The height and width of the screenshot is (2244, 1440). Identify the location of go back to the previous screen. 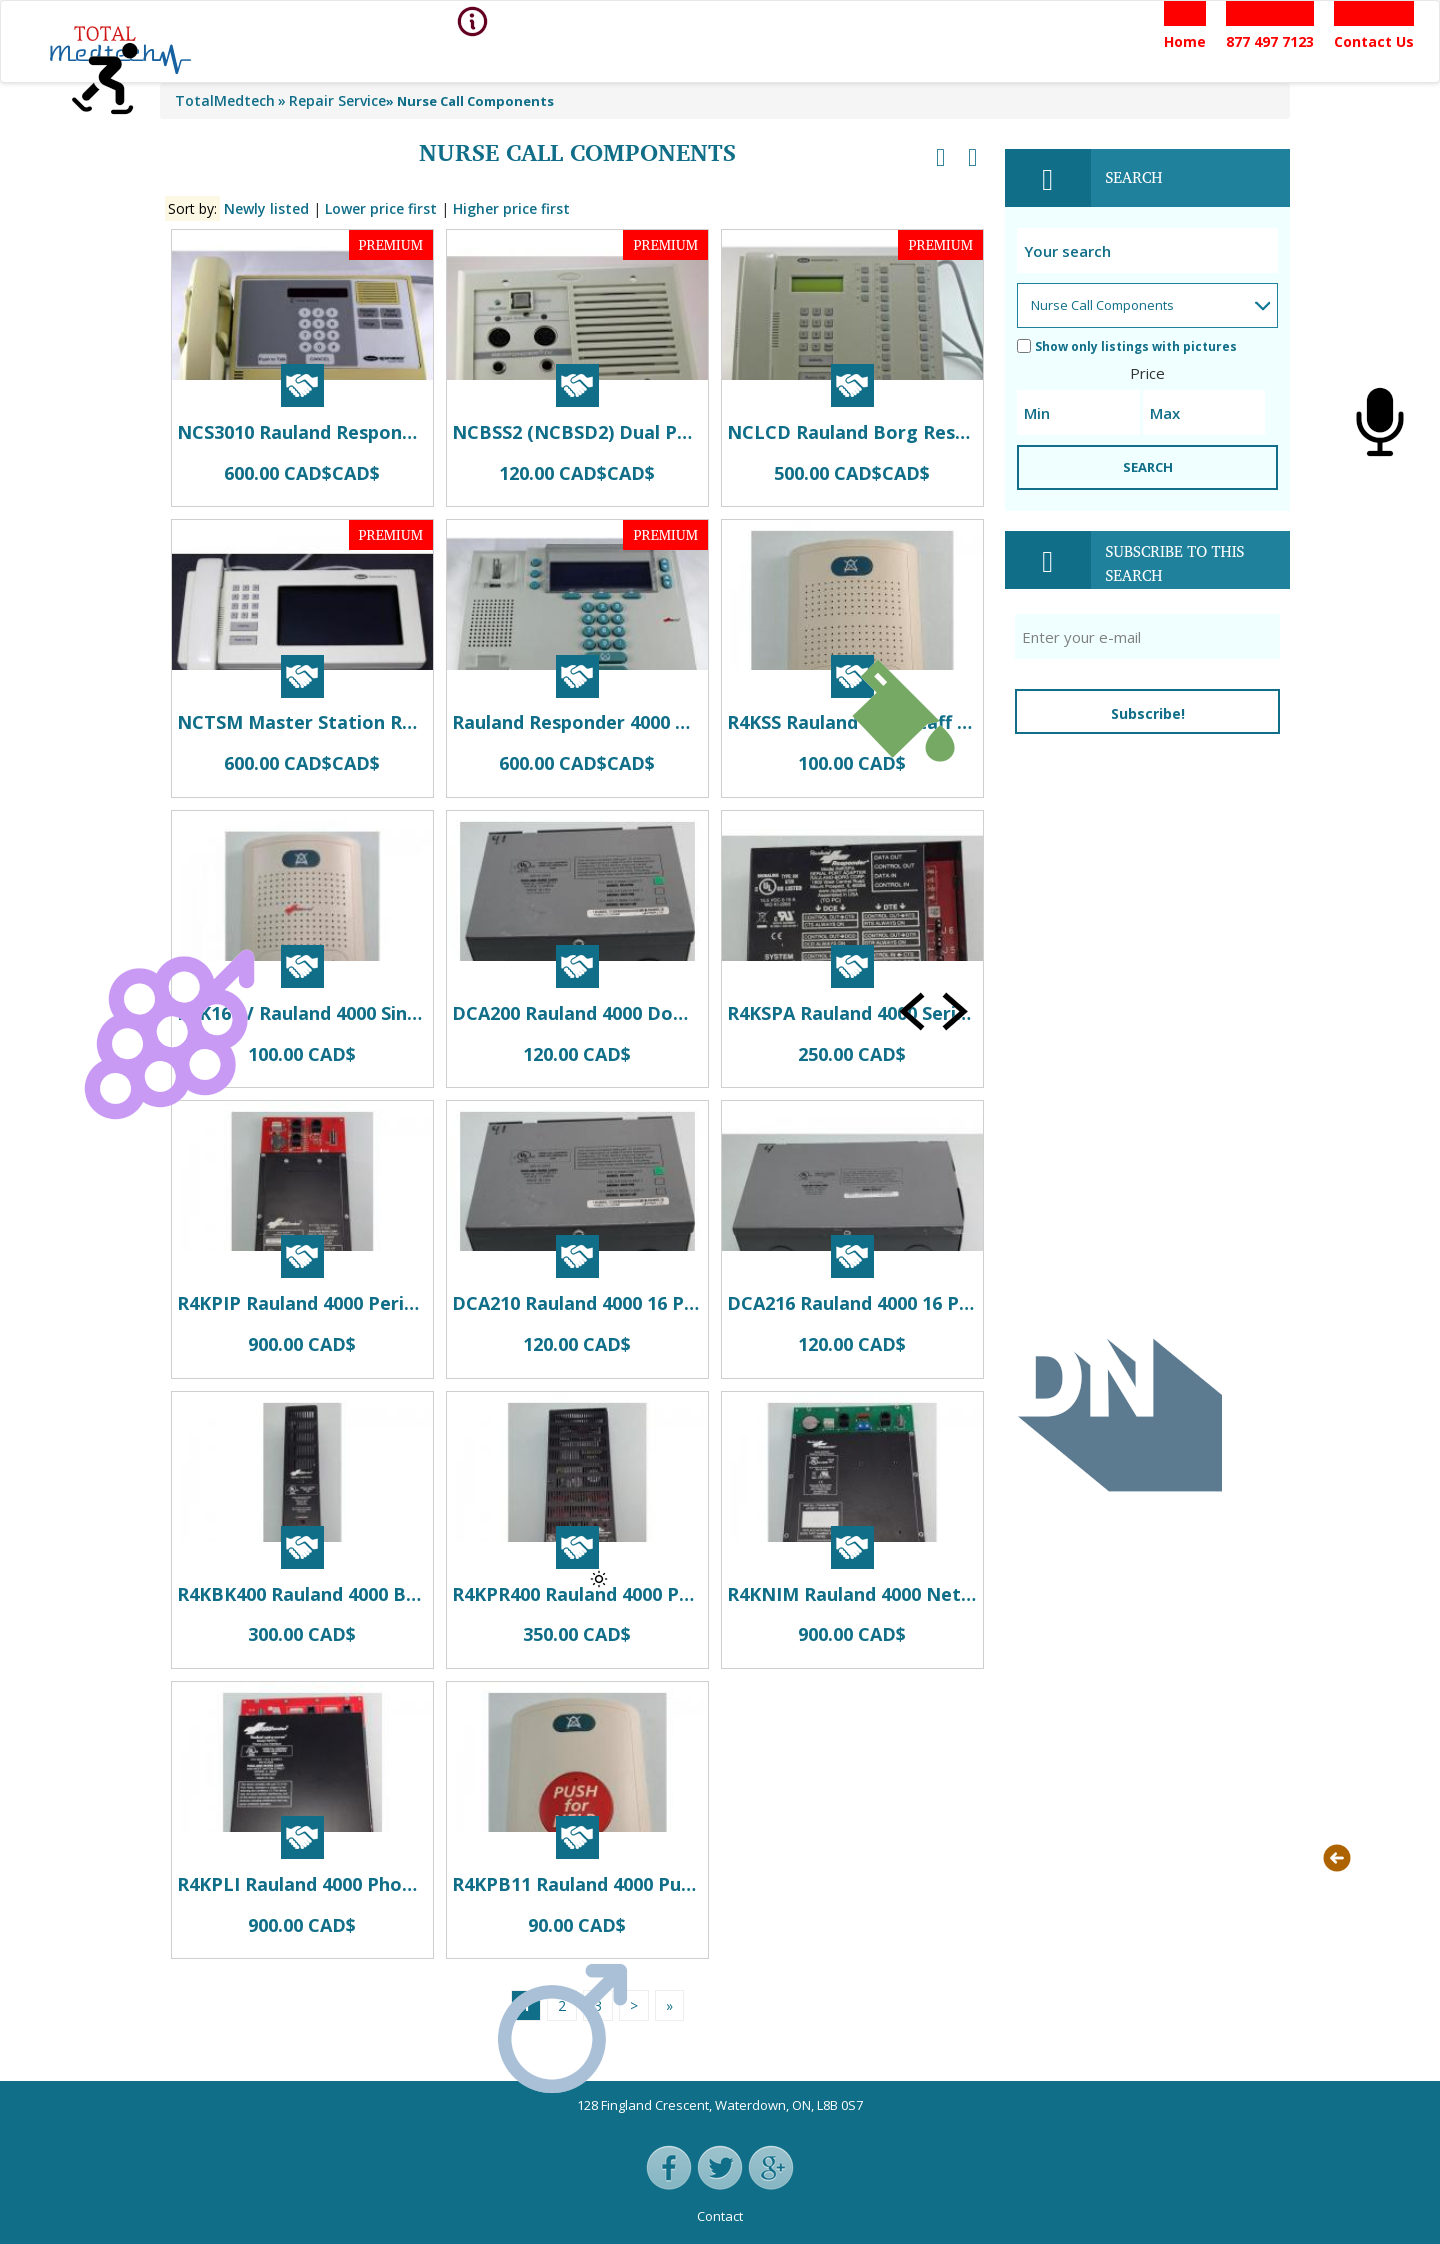
(1337, 1858).